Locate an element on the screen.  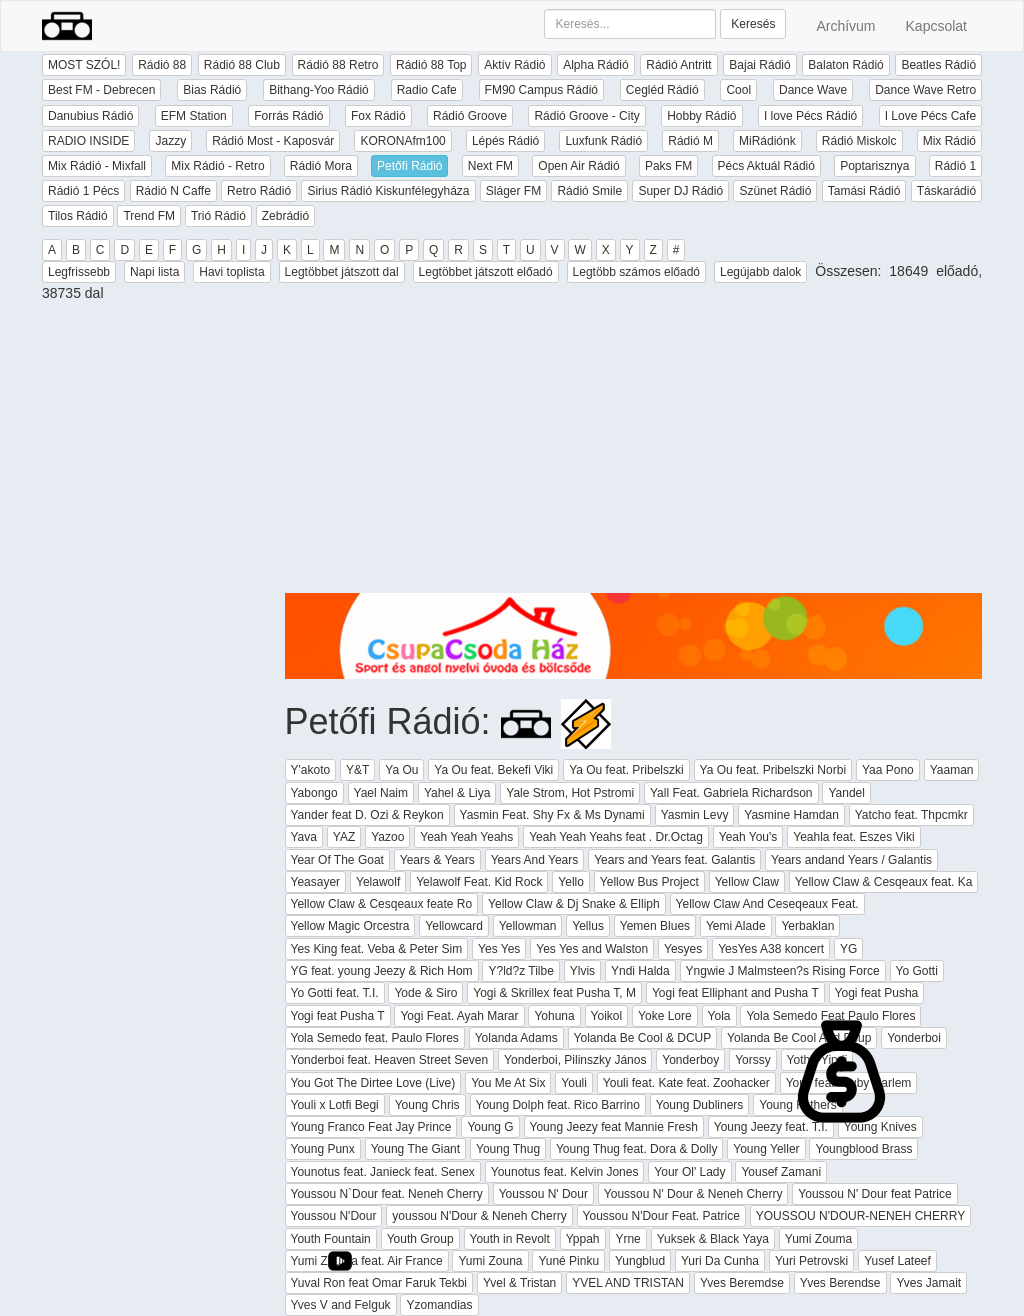
open YouTube is located at coordinates (340, 1261).